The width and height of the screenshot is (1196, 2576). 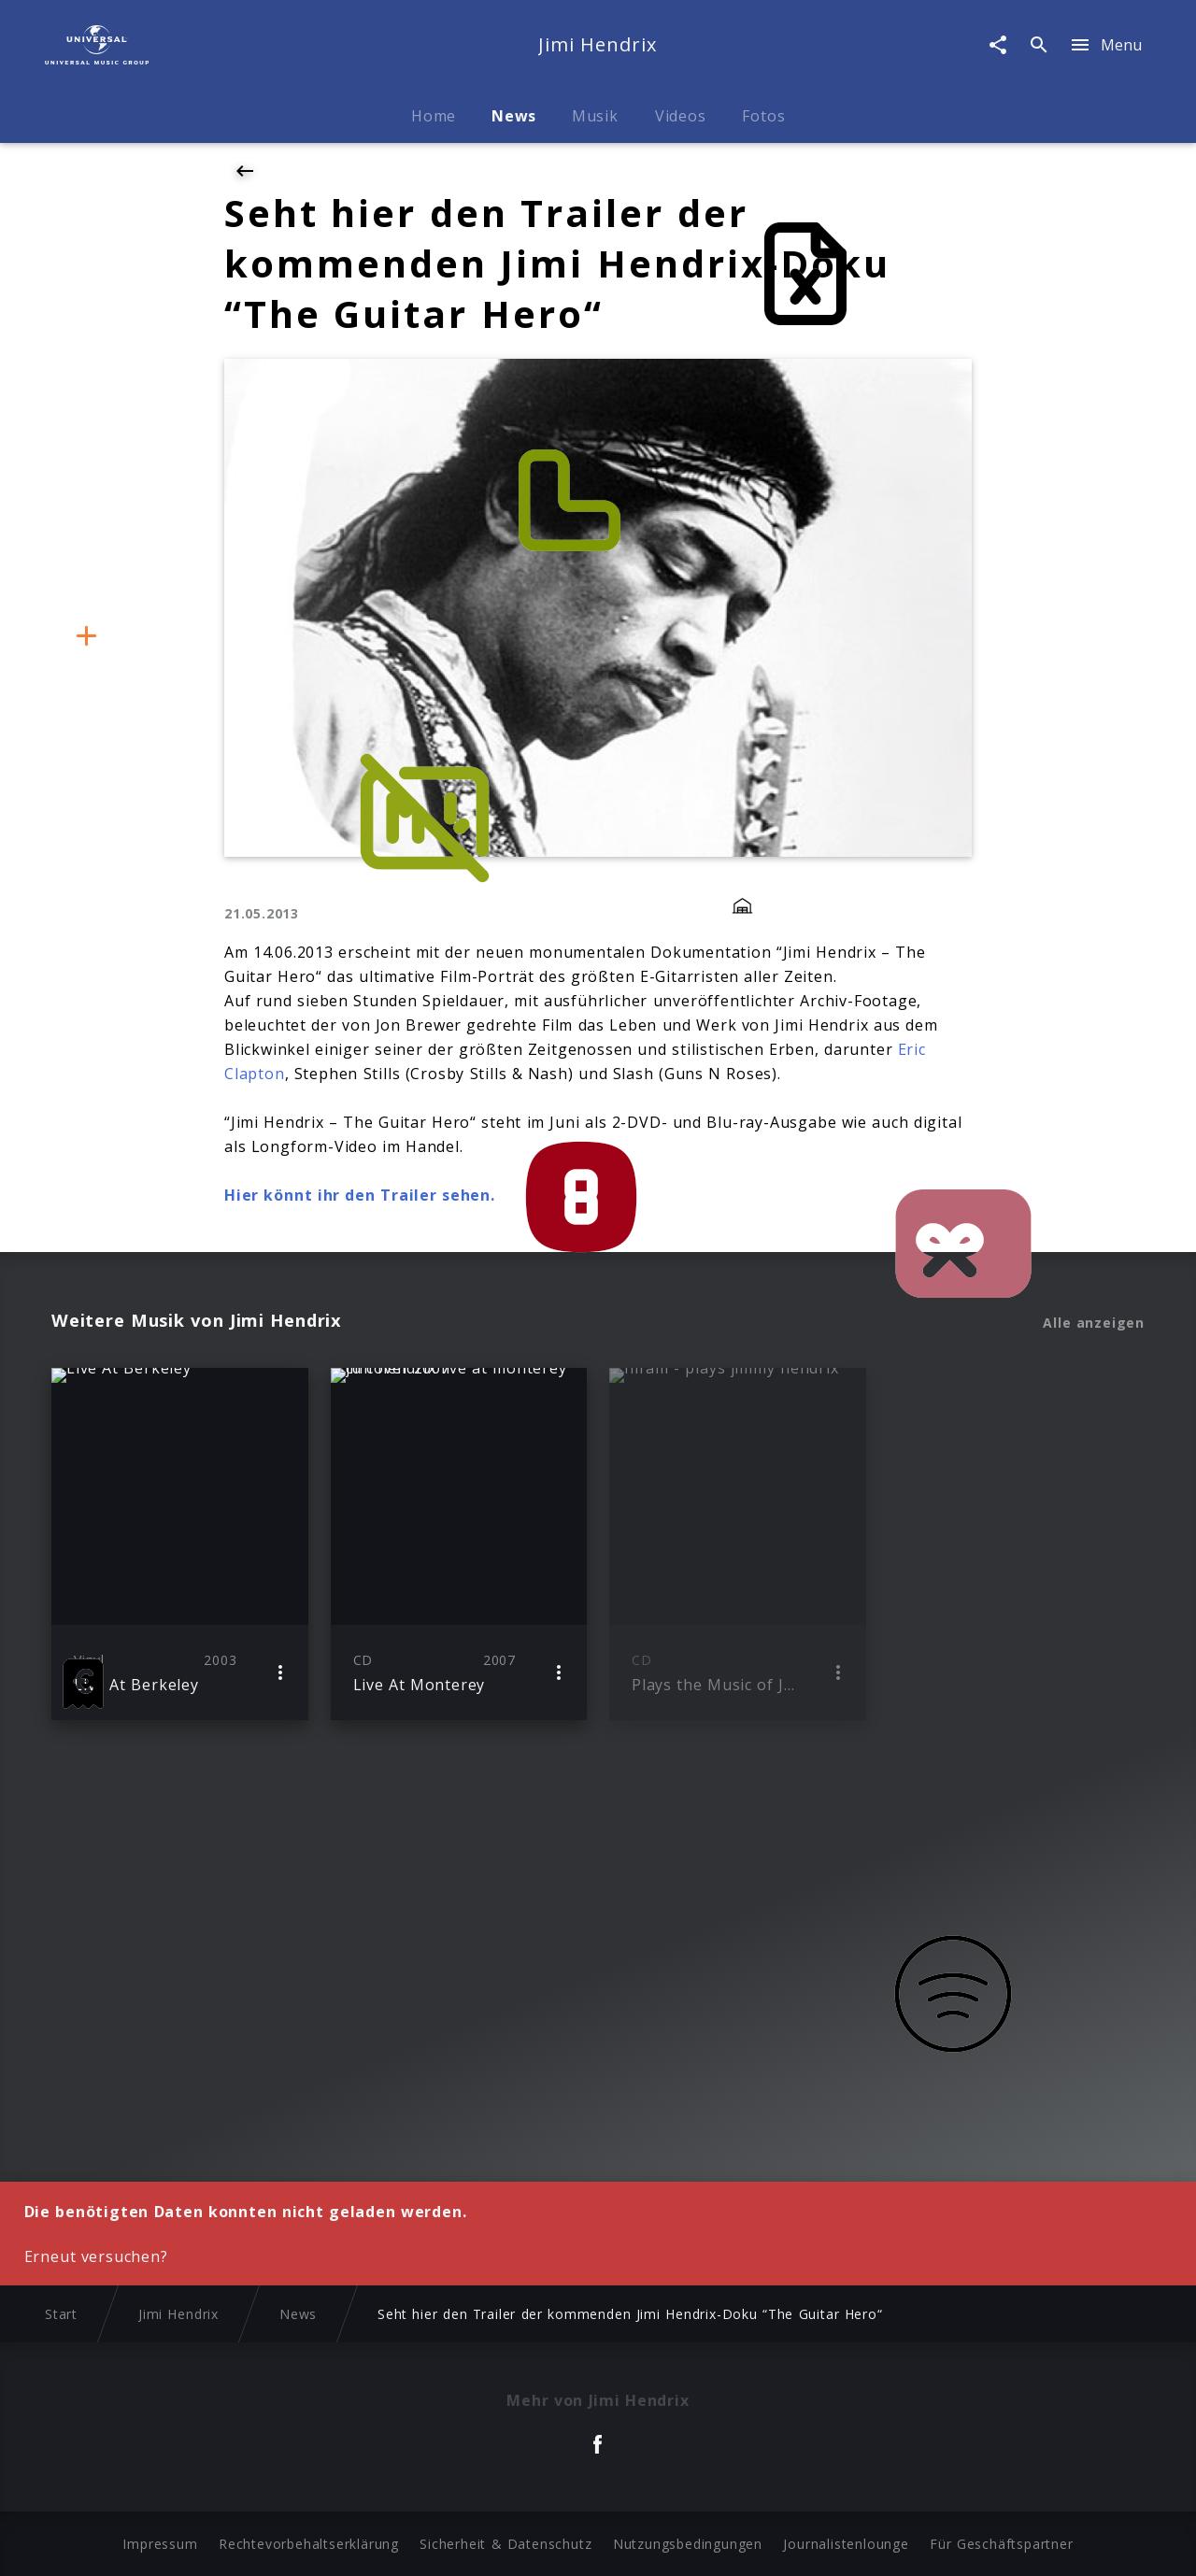 I want to click on connect two paths with a straight corner join, so click(x=569, y=500).